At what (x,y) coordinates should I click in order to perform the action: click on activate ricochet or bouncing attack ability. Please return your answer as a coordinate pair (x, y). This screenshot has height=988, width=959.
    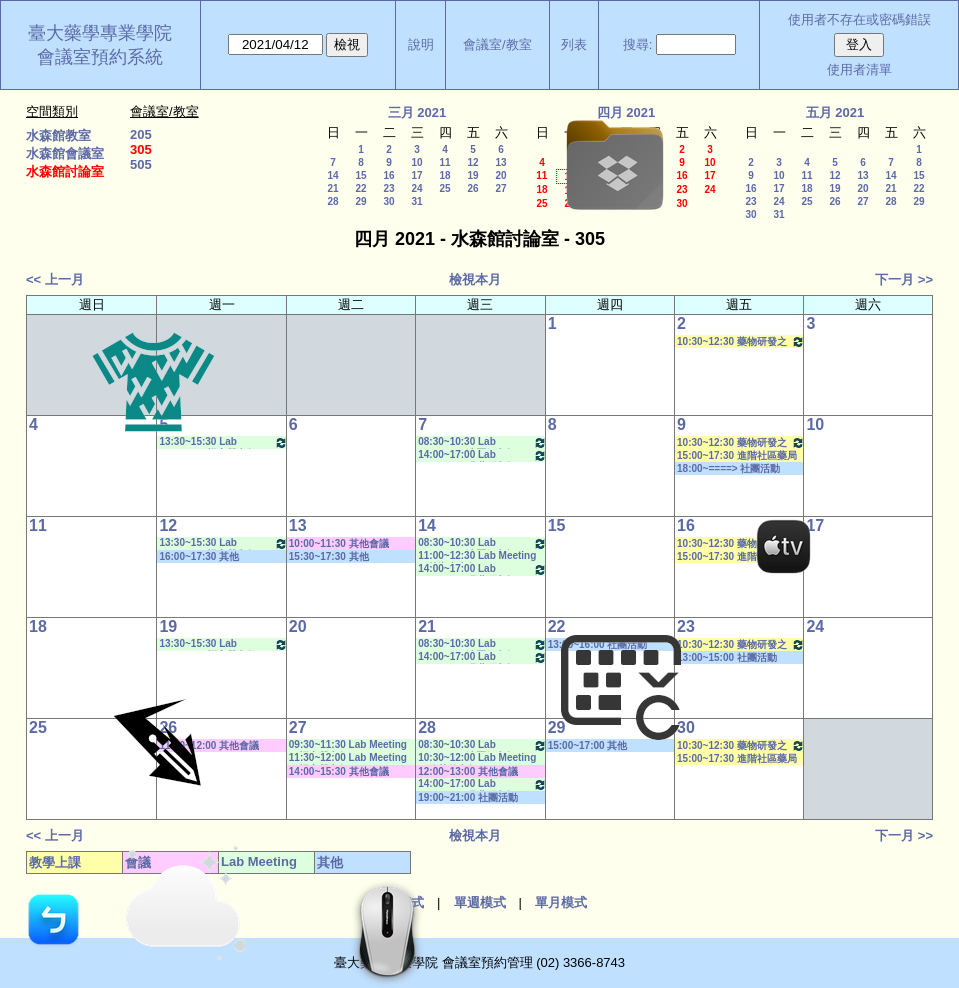
    Looking at the image, I should click on (157, 742).